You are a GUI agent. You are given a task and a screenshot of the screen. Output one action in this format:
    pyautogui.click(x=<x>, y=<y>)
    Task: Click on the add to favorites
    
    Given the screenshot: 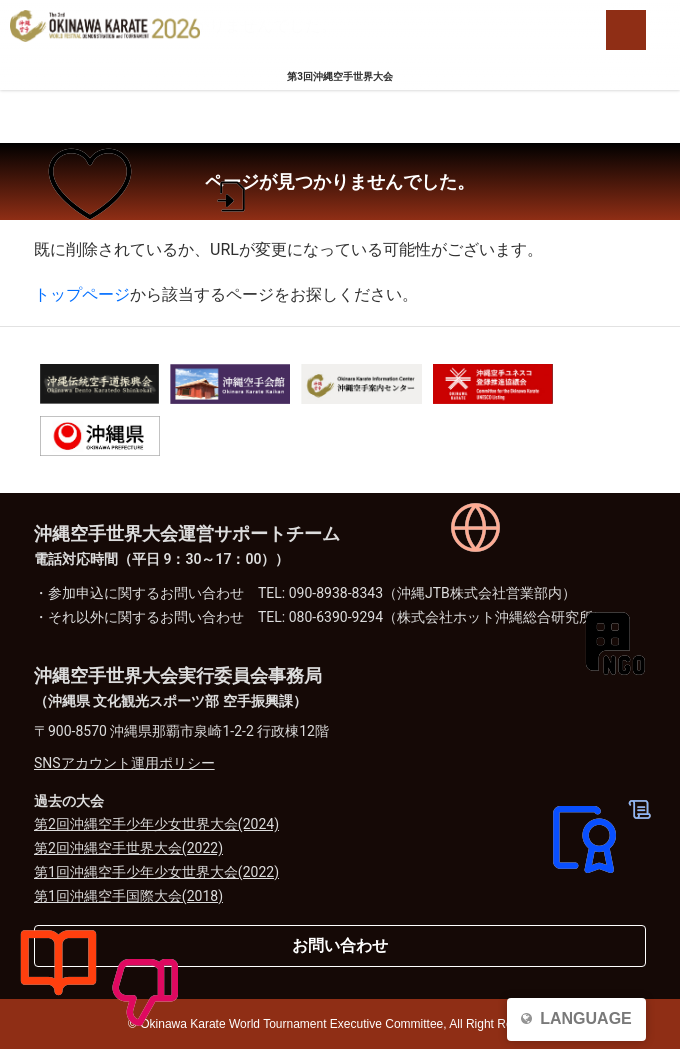 What is the action you would take?
    pyautogui.click(x=90, y=181)
    